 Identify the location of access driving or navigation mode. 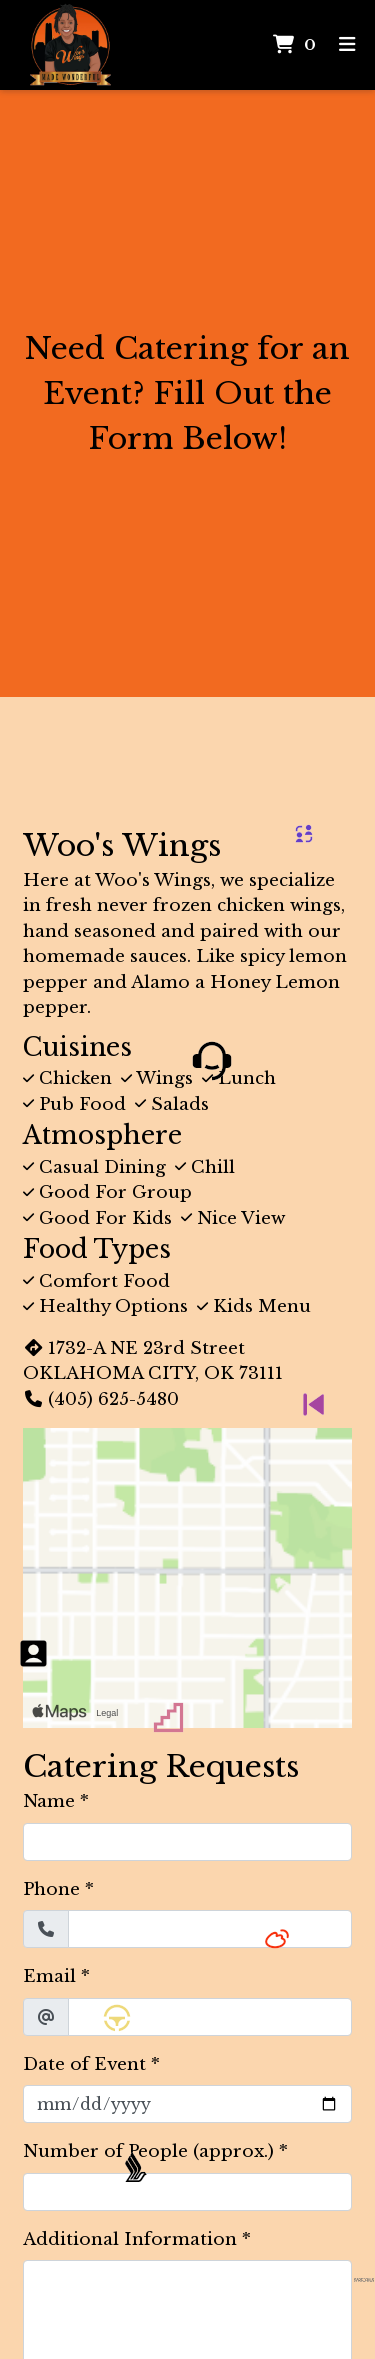
(117, 2018).